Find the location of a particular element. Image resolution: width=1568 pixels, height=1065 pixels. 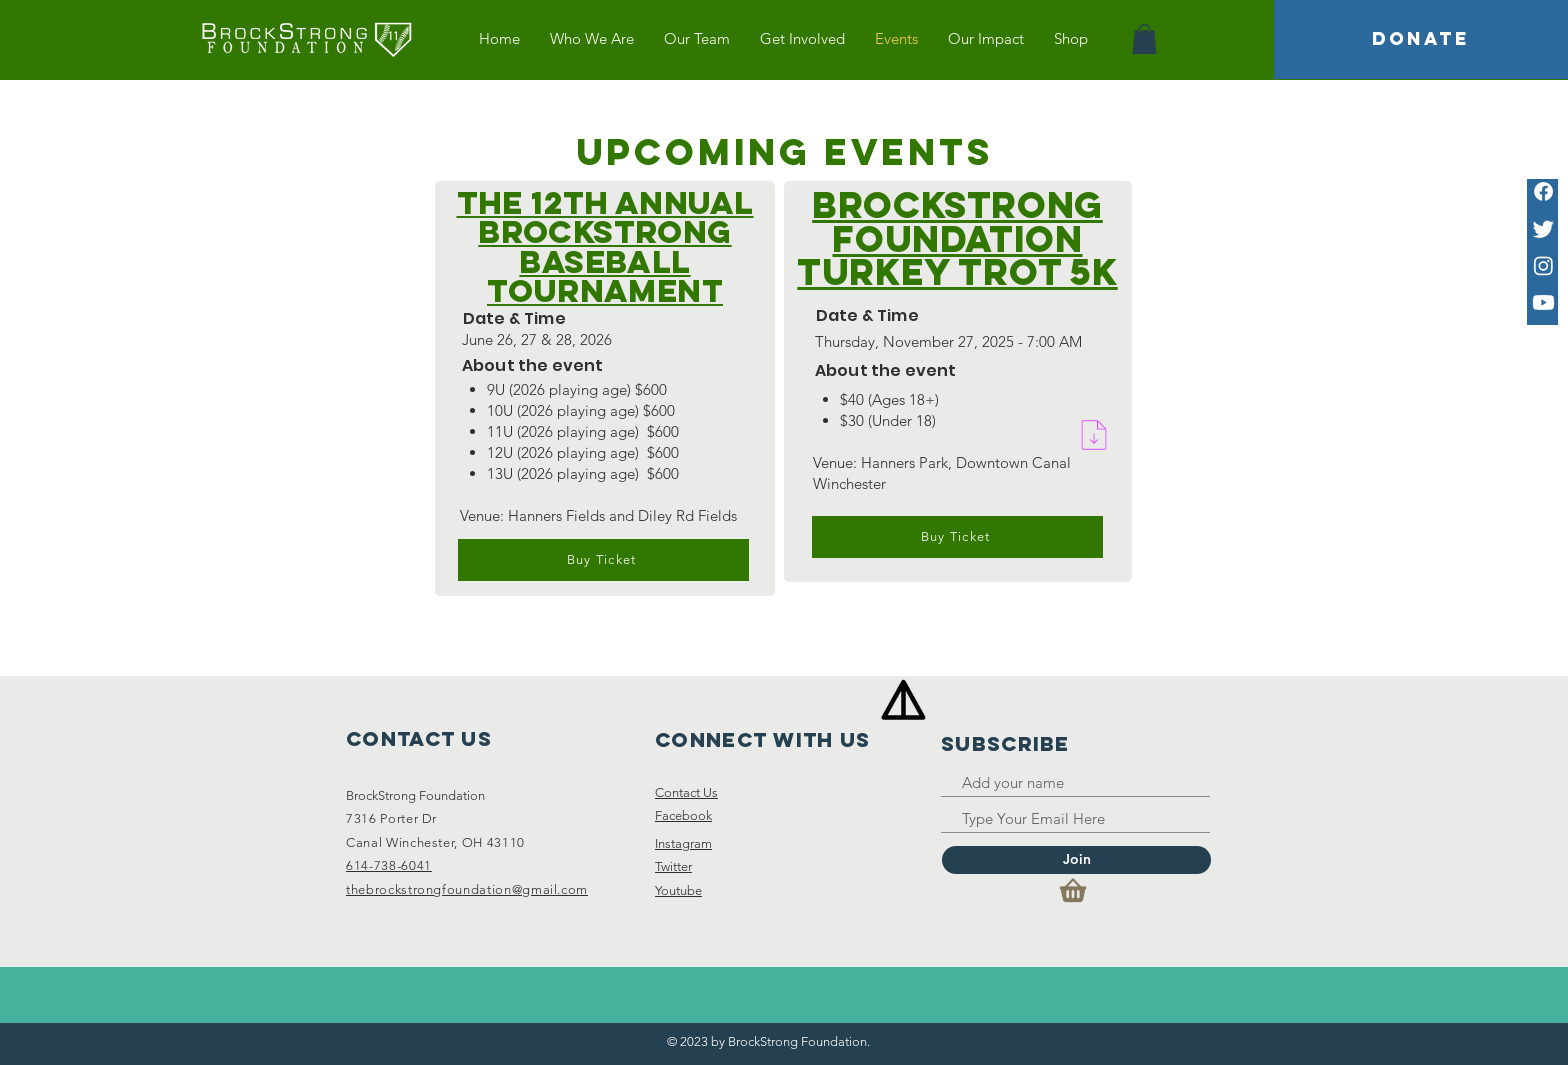

view your shopping basket is located at coordinates (1073, 891).